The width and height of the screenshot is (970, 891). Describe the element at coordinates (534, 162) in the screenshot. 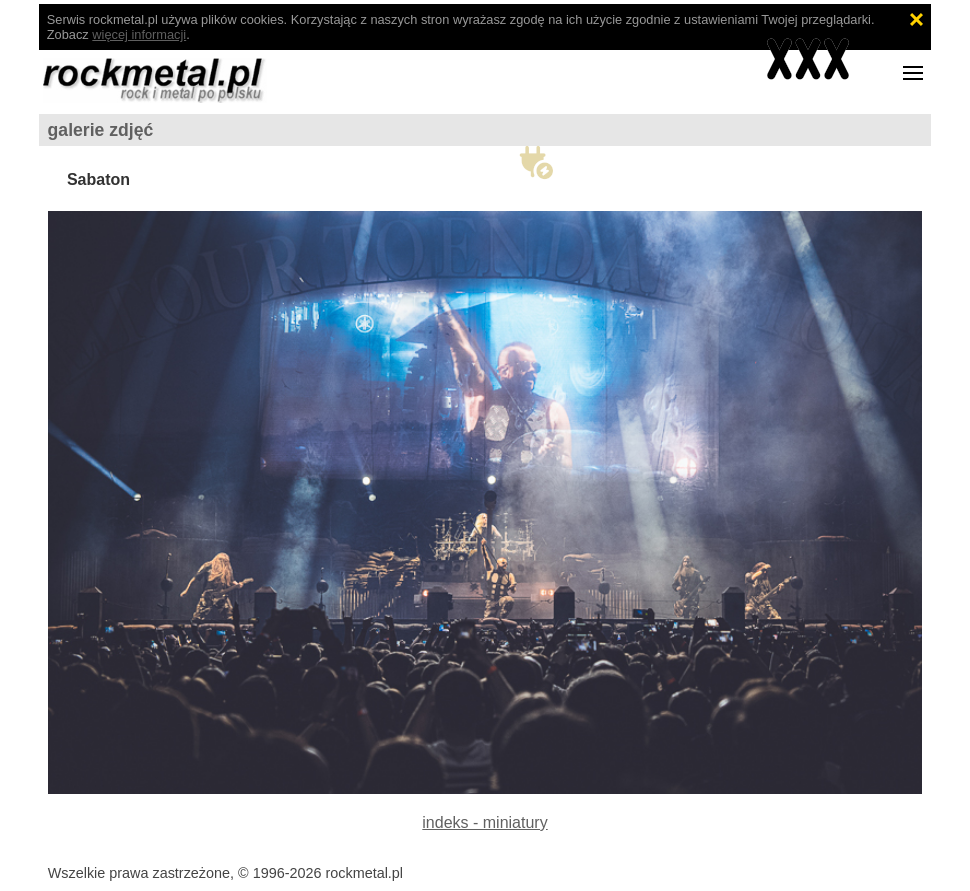

I see `indicates active power connection or charging` at that location.